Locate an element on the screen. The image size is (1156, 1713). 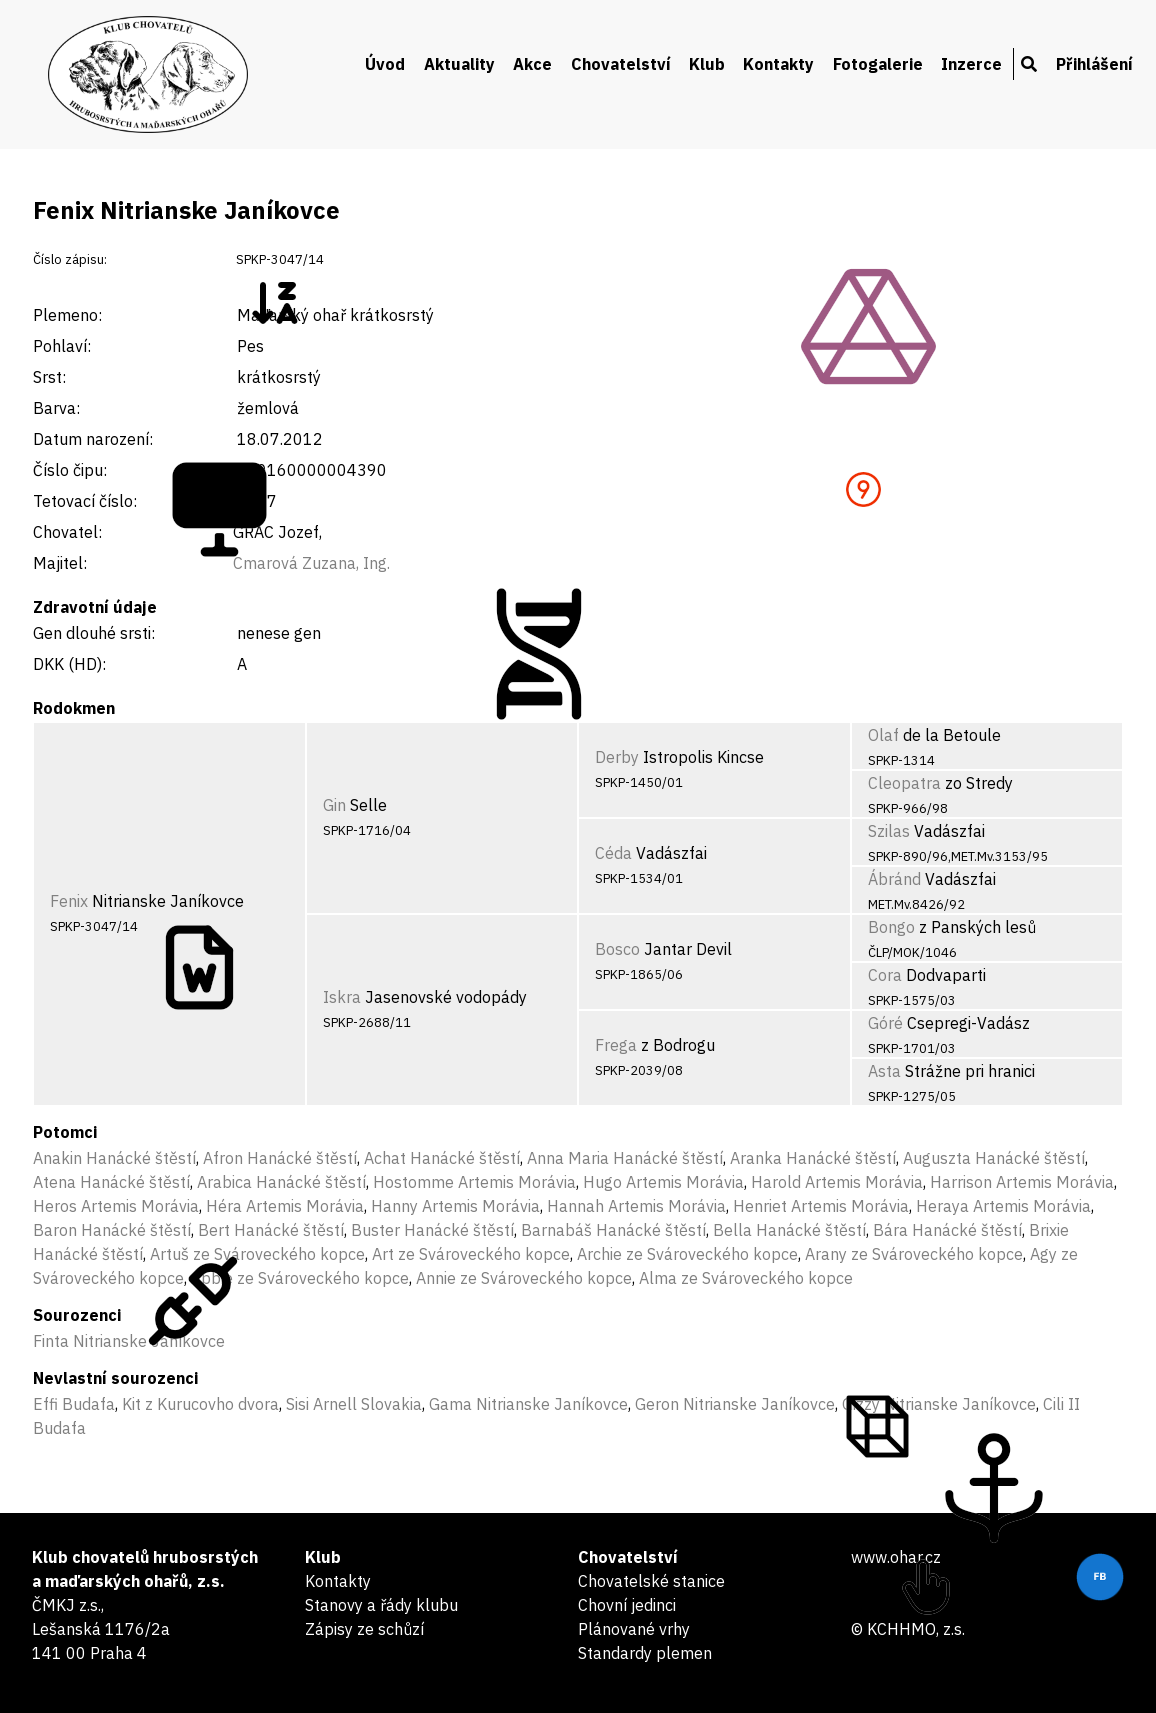
indicates item number nine in a list or sequence is located at coordinates (863, 489).